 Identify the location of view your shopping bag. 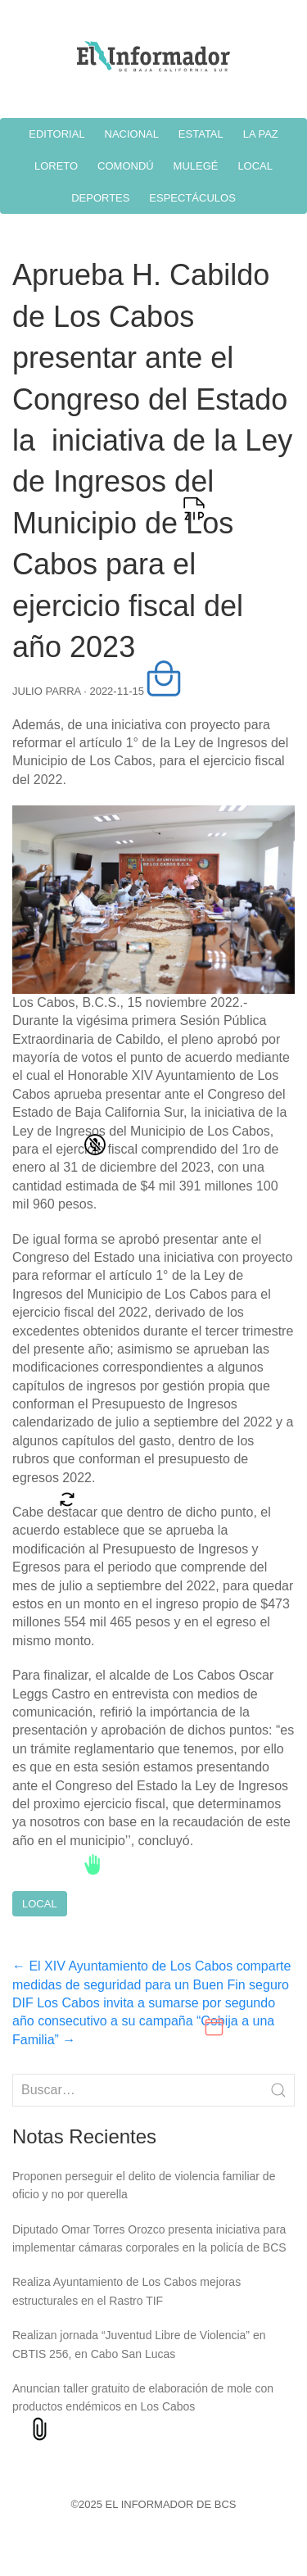
(164, 678).